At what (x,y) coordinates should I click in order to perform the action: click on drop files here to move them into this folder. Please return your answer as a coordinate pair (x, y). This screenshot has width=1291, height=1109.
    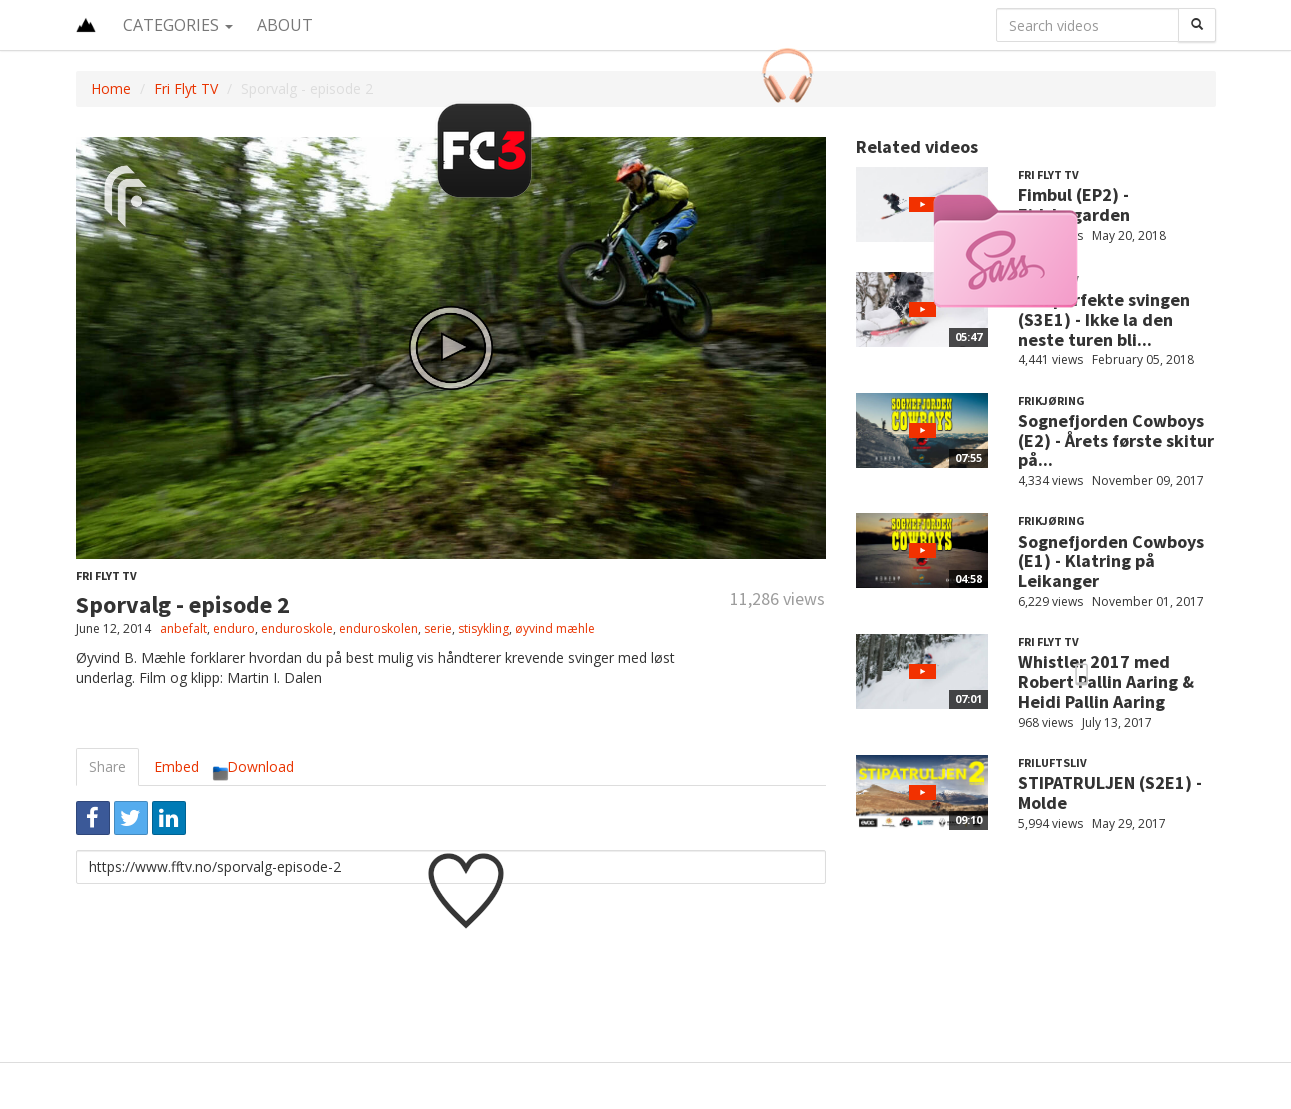
    Looking at the image, I should click on (220, 773).